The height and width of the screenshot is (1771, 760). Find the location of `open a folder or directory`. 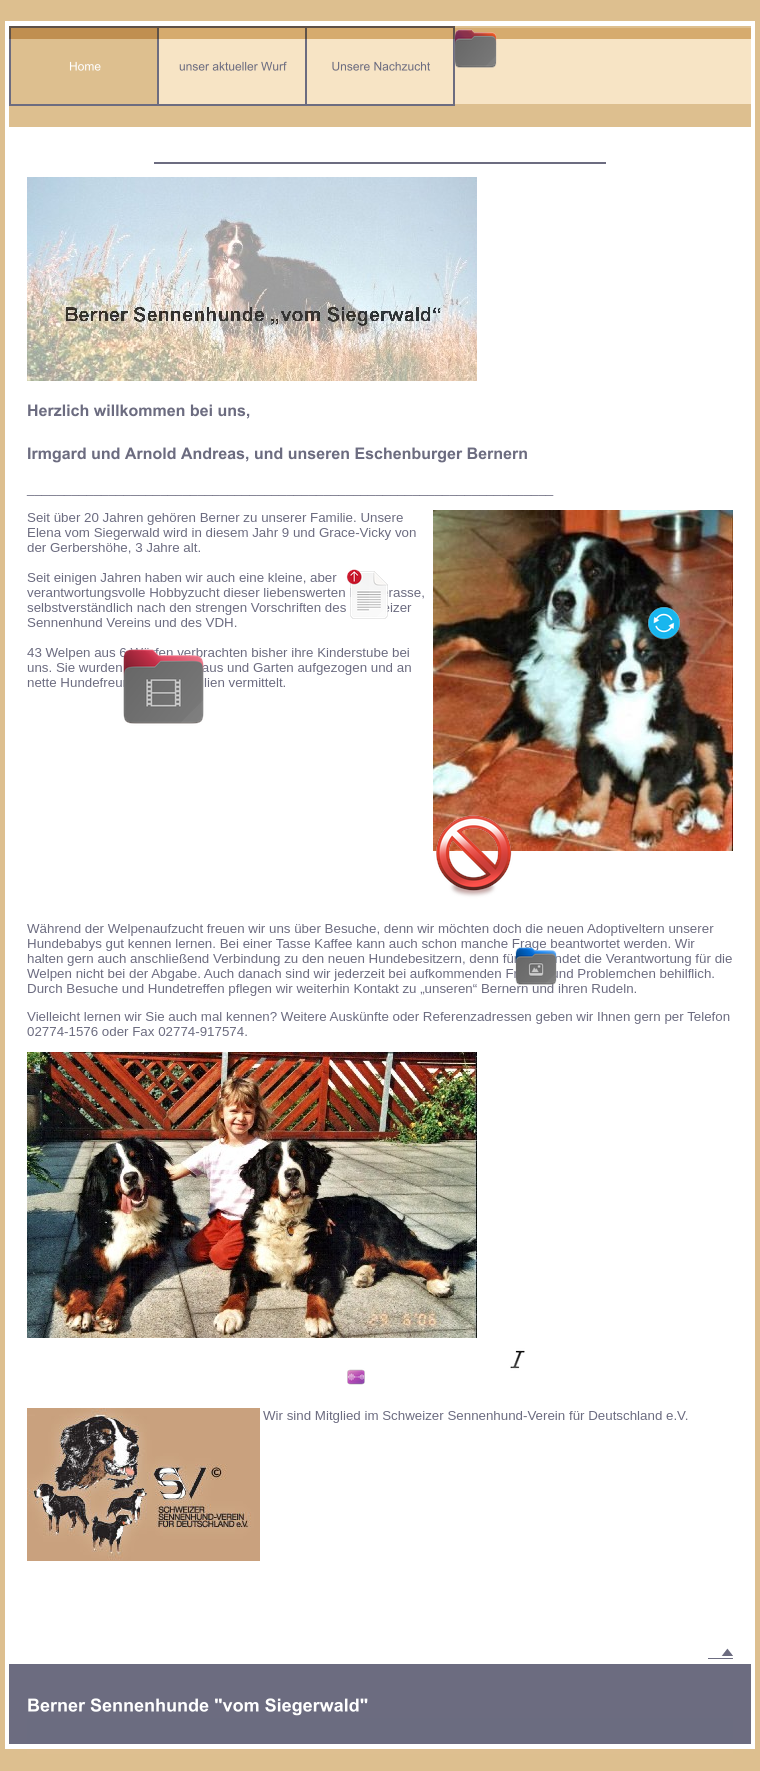

open a folder or directory is located at coordinates (475, 48).